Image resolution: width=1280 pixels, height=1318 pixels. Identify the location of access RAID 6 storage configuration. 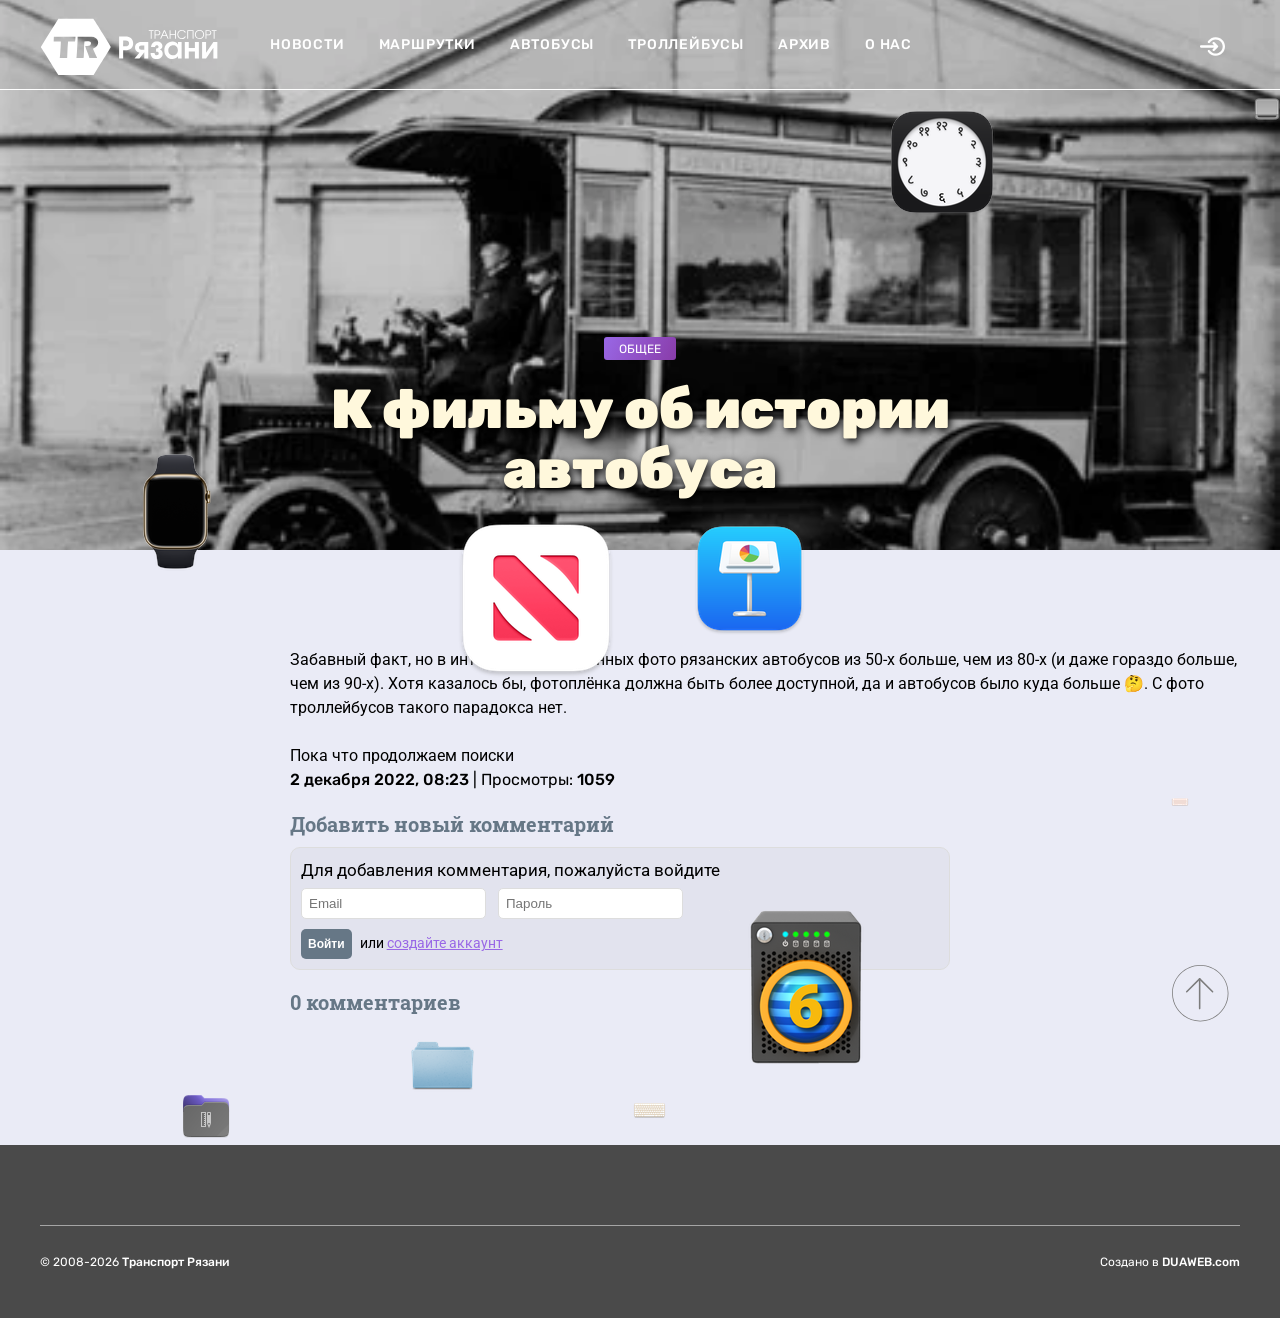
(806, 987).